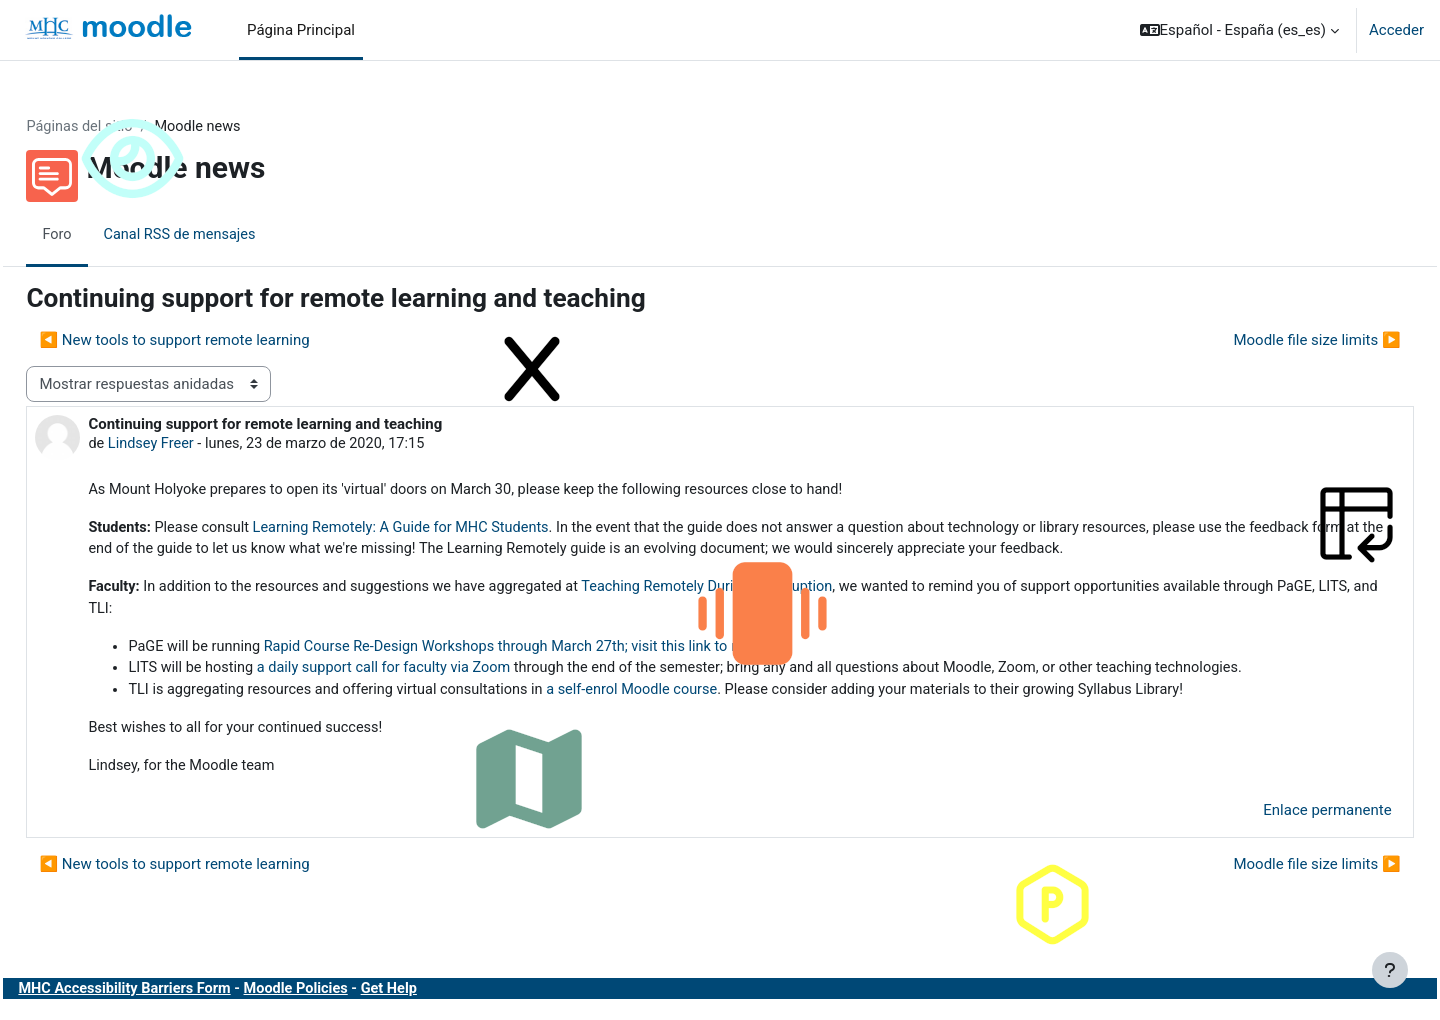  What do you see at coordinates (1052, 904) in the screenshot?
I see `indicates parking available or parking location` at bounding box center [1052, 904].